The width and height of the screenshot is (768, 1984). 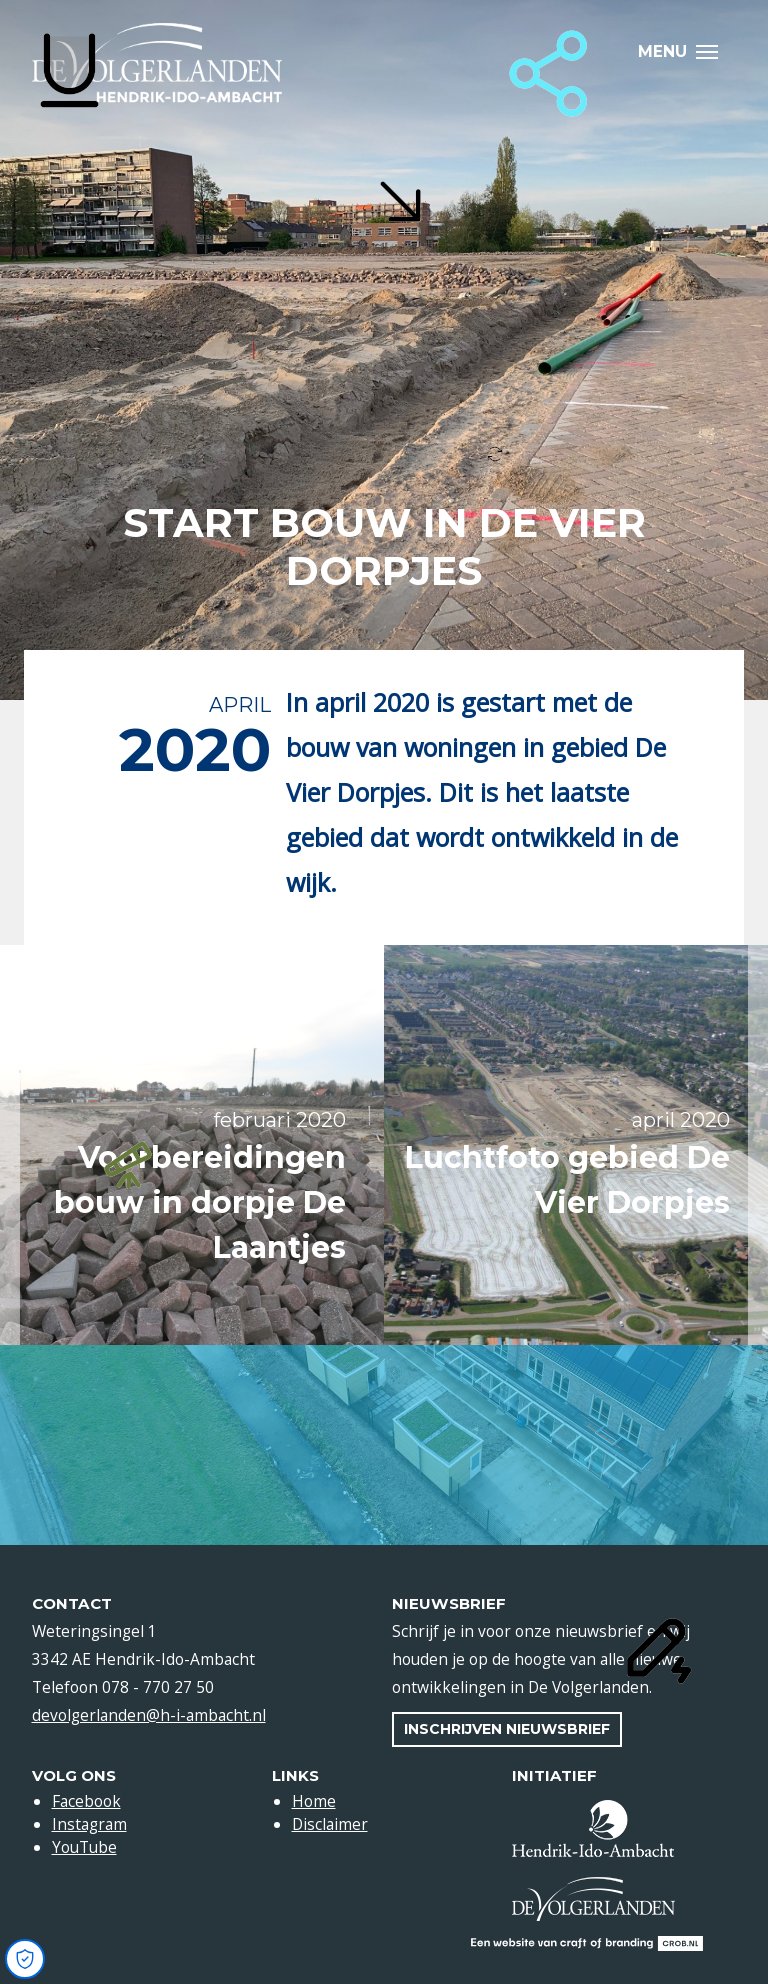 What do you see at coordinates (495, 454) in the screenshot?
I see `refresh or reload content` at bounding box center [495, 454].